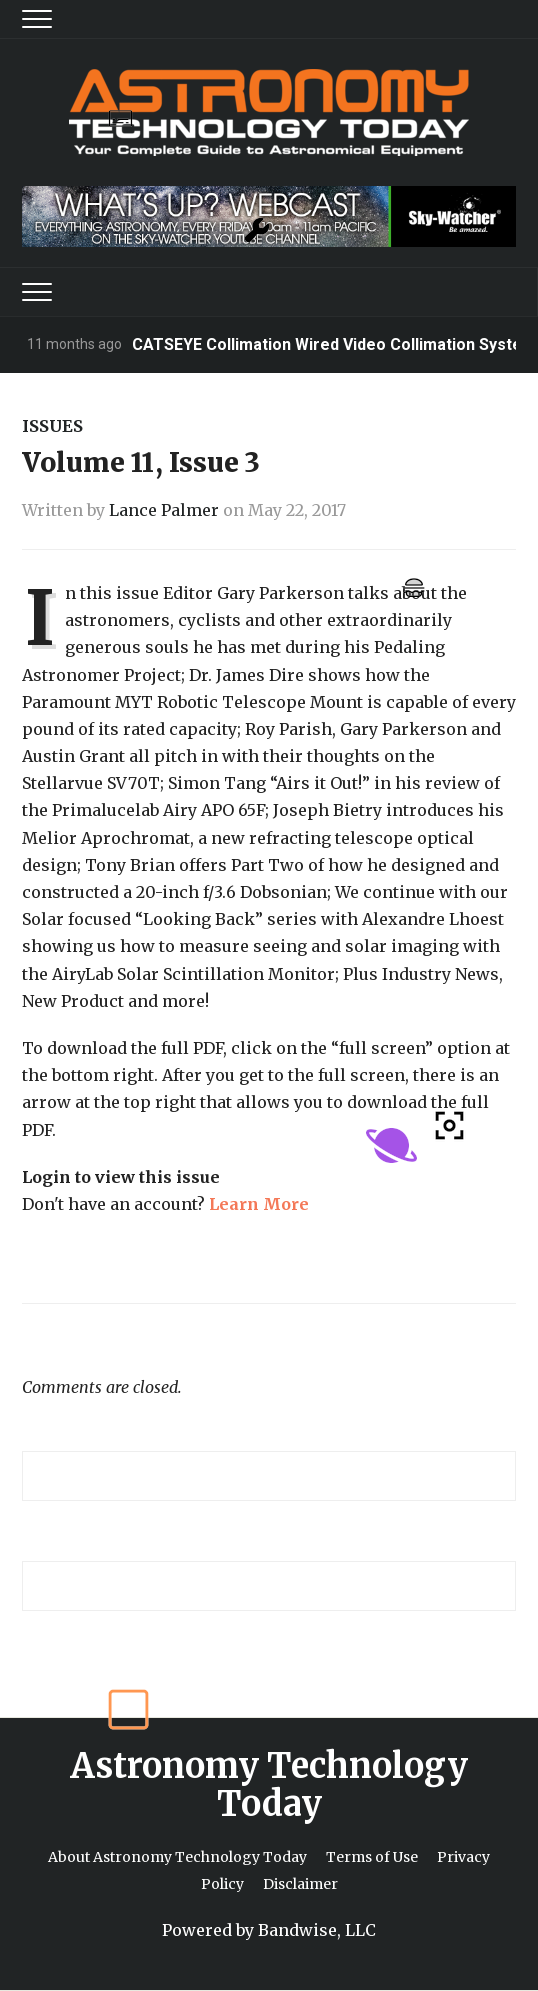 The image size is (538, 1991). What do you see at coordinates (128, 1709) in the screenshot?
I see `stop media playback` at bounding box center [128, 1709].